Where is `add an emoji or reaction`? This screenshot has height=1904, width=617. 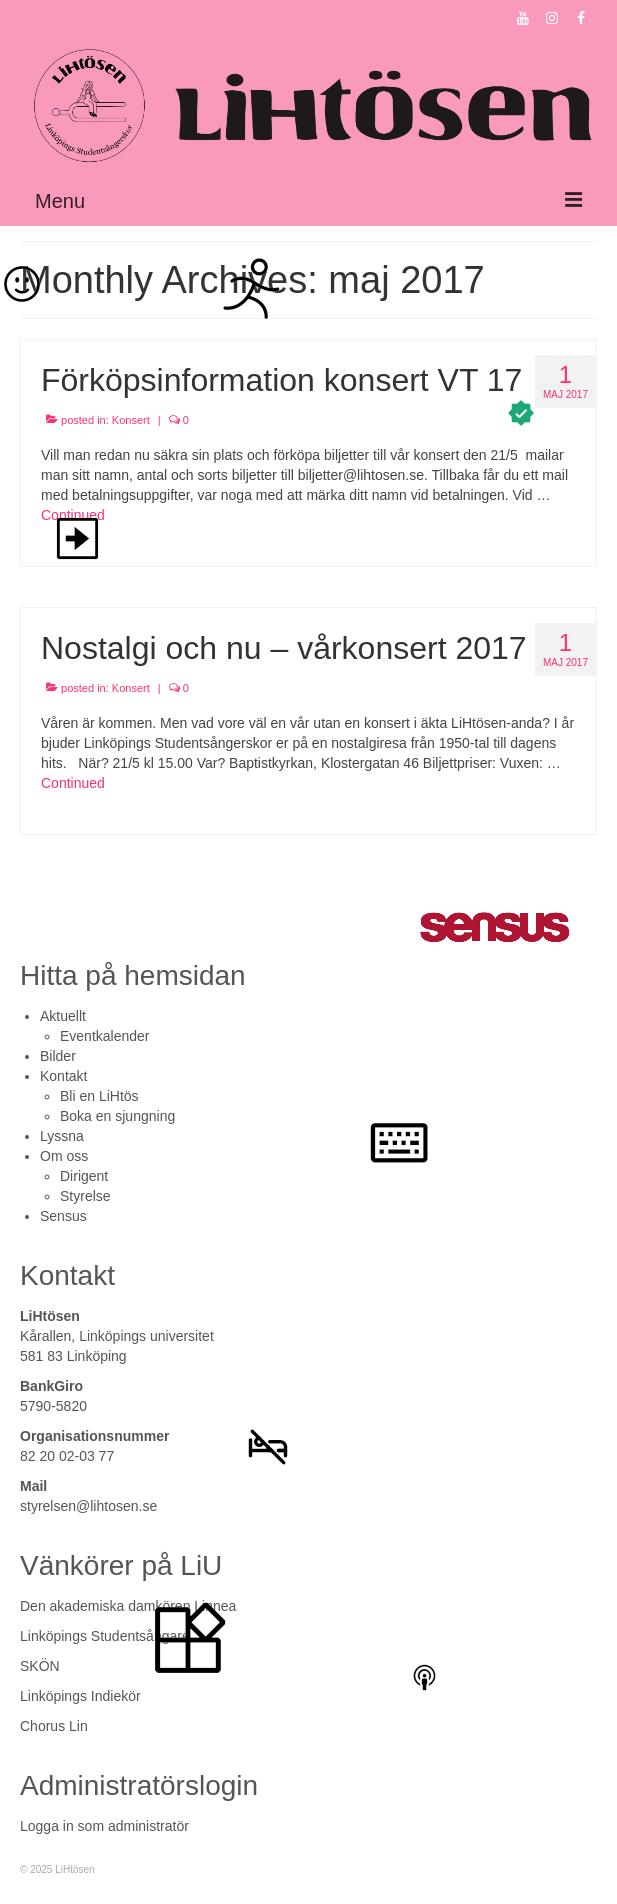 add an emoji or reaction is located at coordinates (22, 284).